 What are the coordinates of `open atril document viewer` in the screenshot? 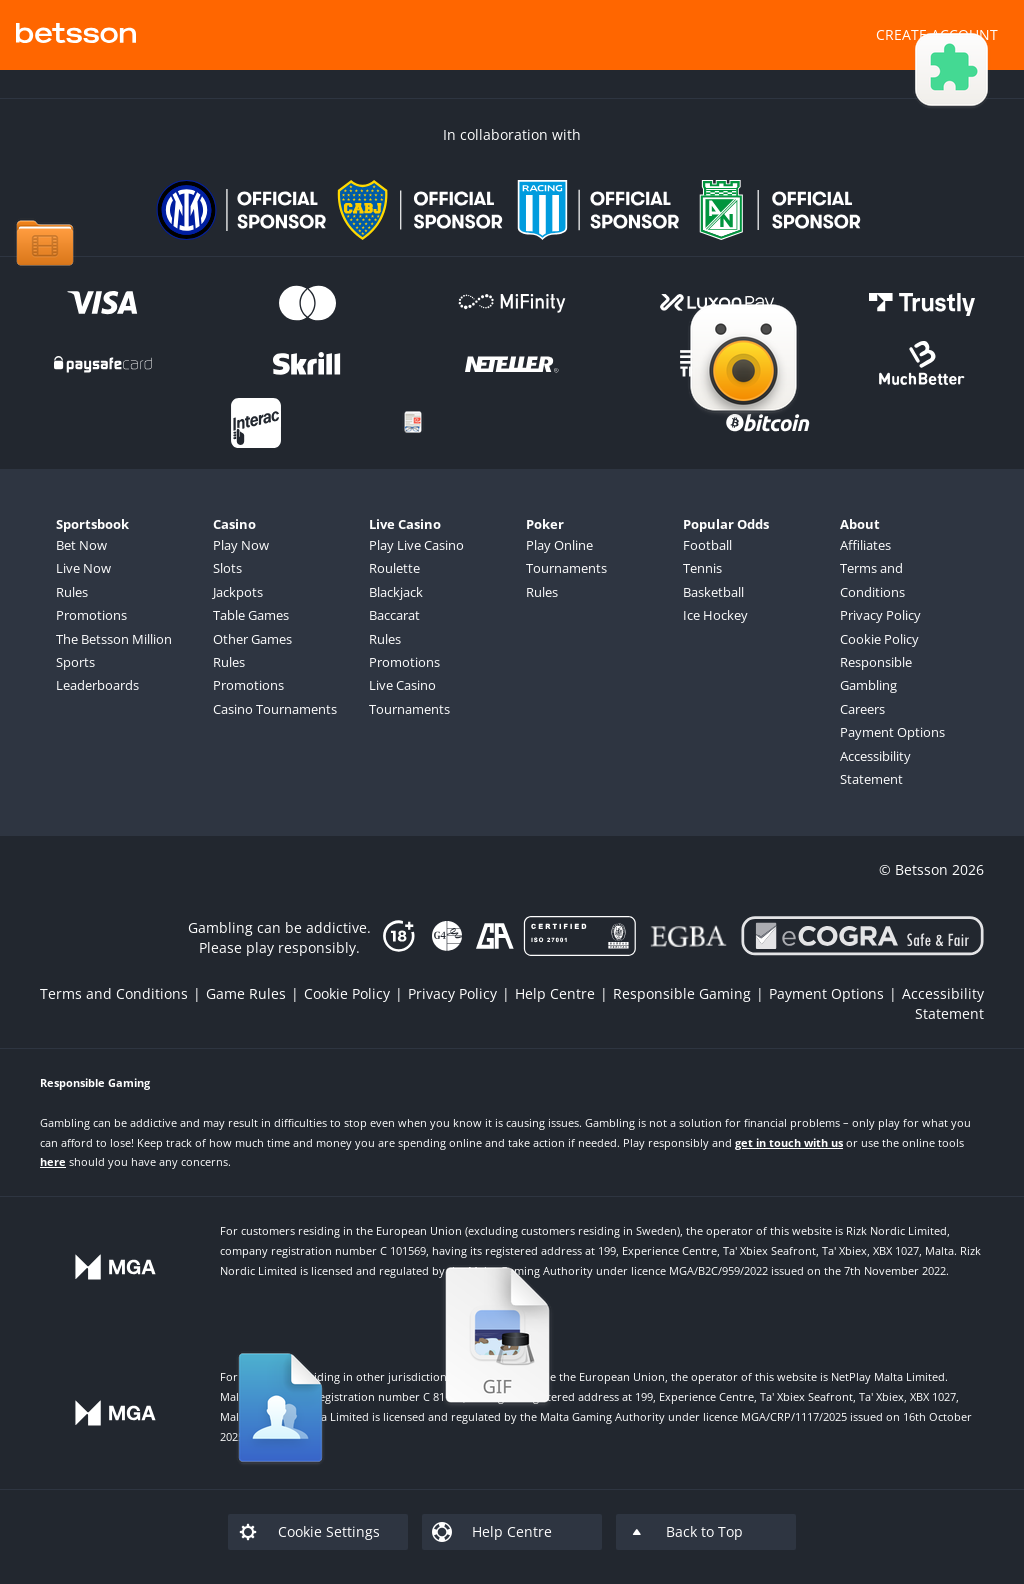 It's located at (413, 422).